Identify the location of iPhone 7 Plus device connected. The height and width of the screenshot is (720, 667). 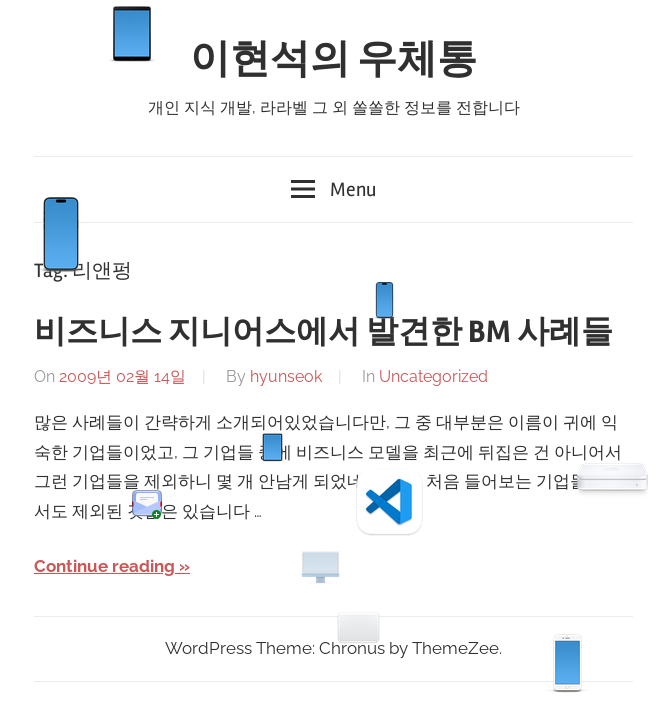
(567, 663).